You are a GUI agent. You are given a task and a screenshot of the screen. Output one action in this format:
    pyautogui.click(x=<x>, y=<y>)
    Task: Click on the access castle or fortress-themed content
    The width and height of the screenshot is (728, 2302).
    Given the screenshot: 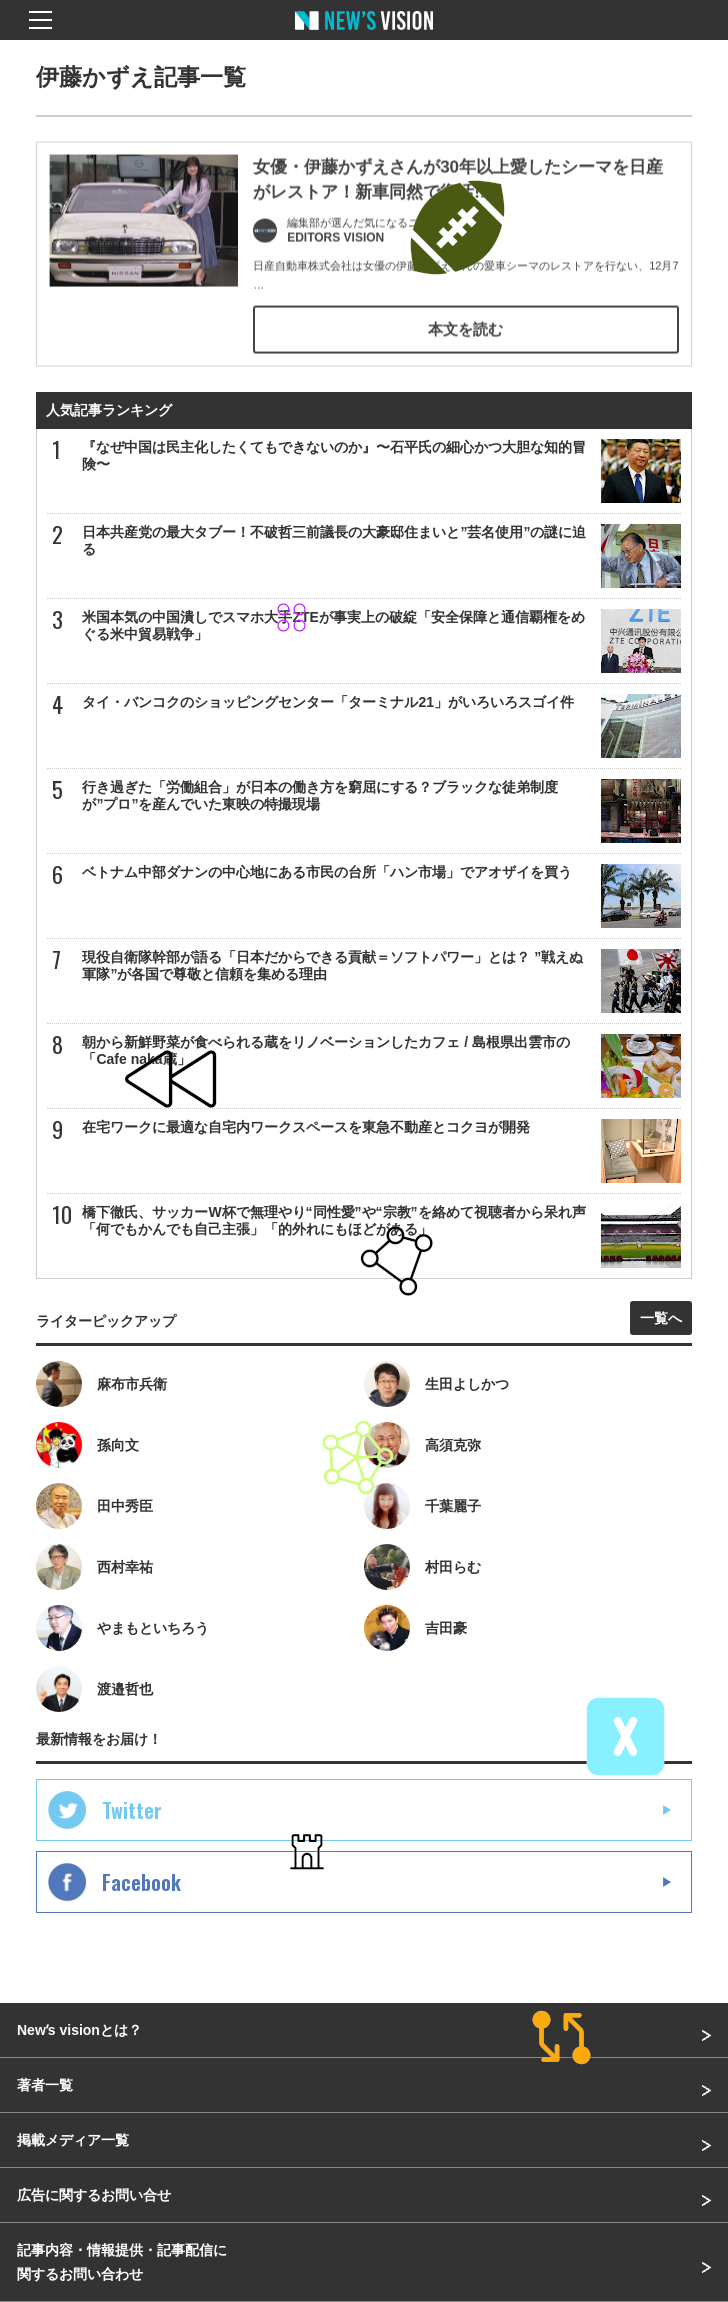 What is the action you would take?
    pyautogui.click(x=307, y=1851)
    